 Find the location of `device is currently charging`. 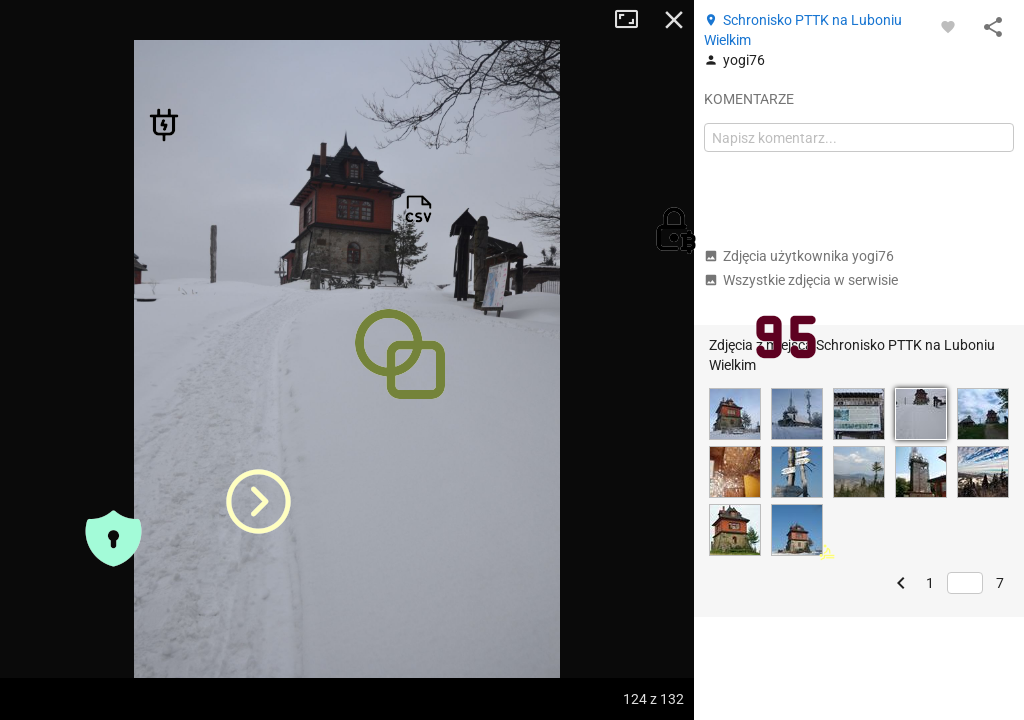

device is currently charging is located at coordinates (164, 125).